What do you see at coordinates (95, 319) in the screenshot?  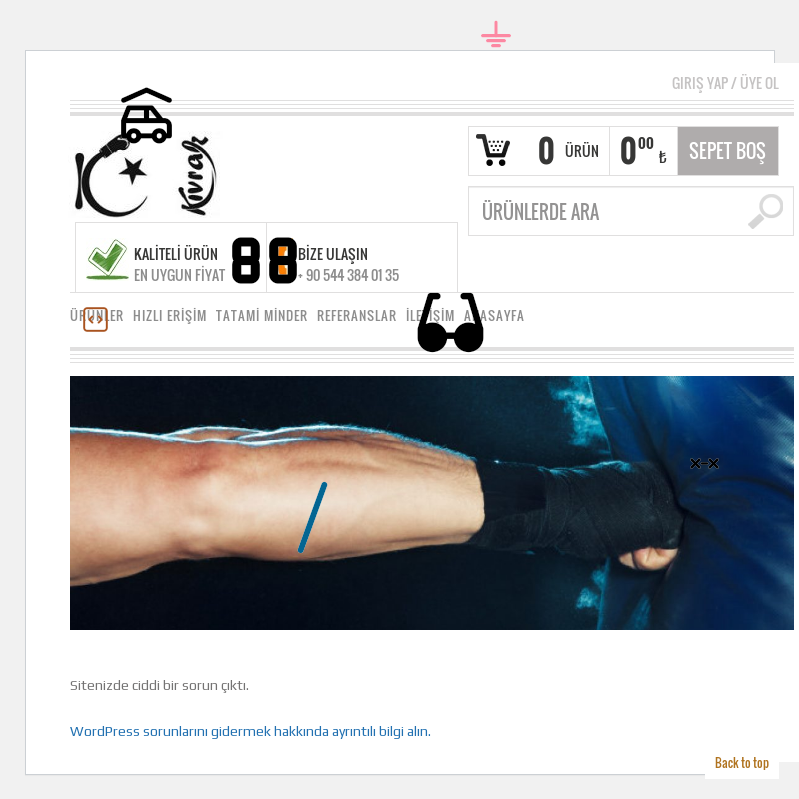 I see `view or edit source code` at bounding box center [95, 319].